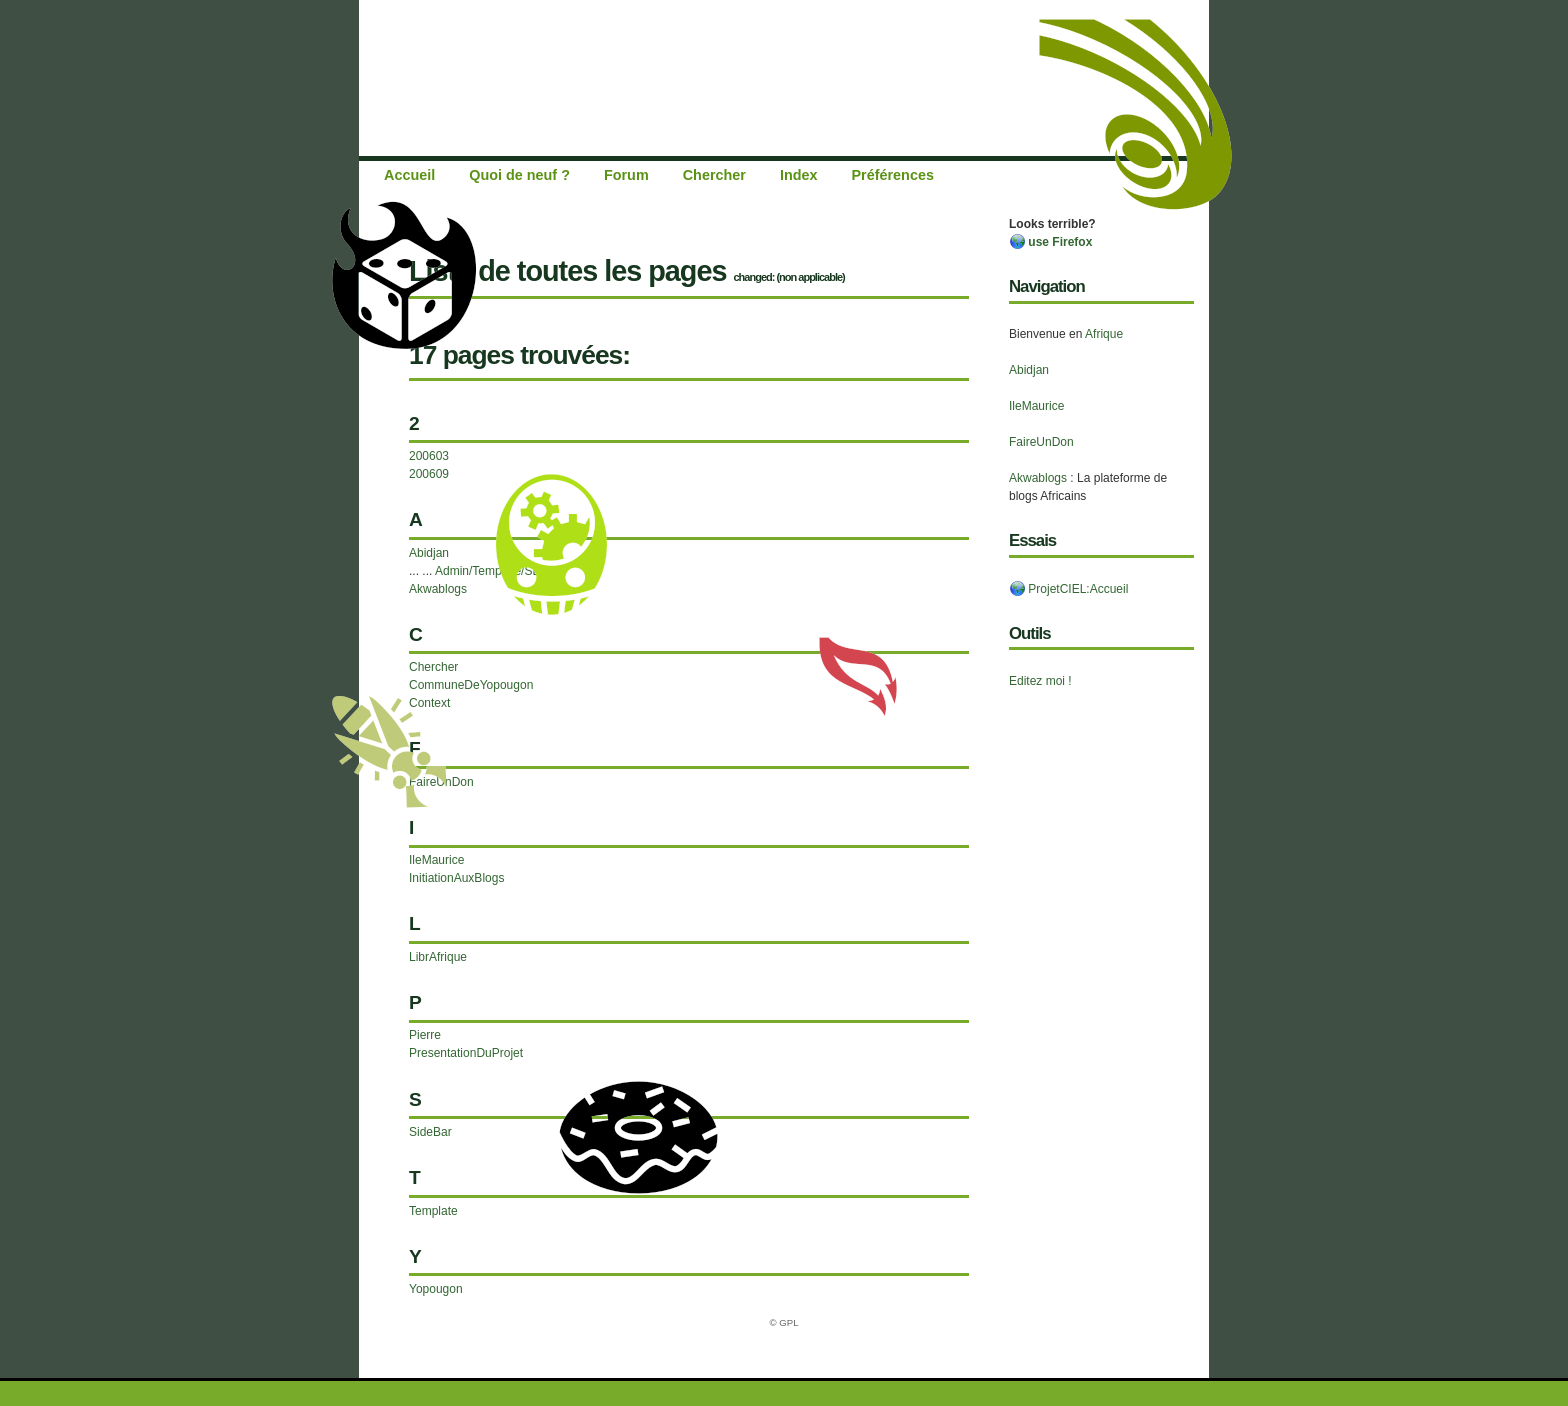  Describe the element at coordinates (405, 275) in the screenshot. I see `activate a risky or high-stakes game mode` at that location.